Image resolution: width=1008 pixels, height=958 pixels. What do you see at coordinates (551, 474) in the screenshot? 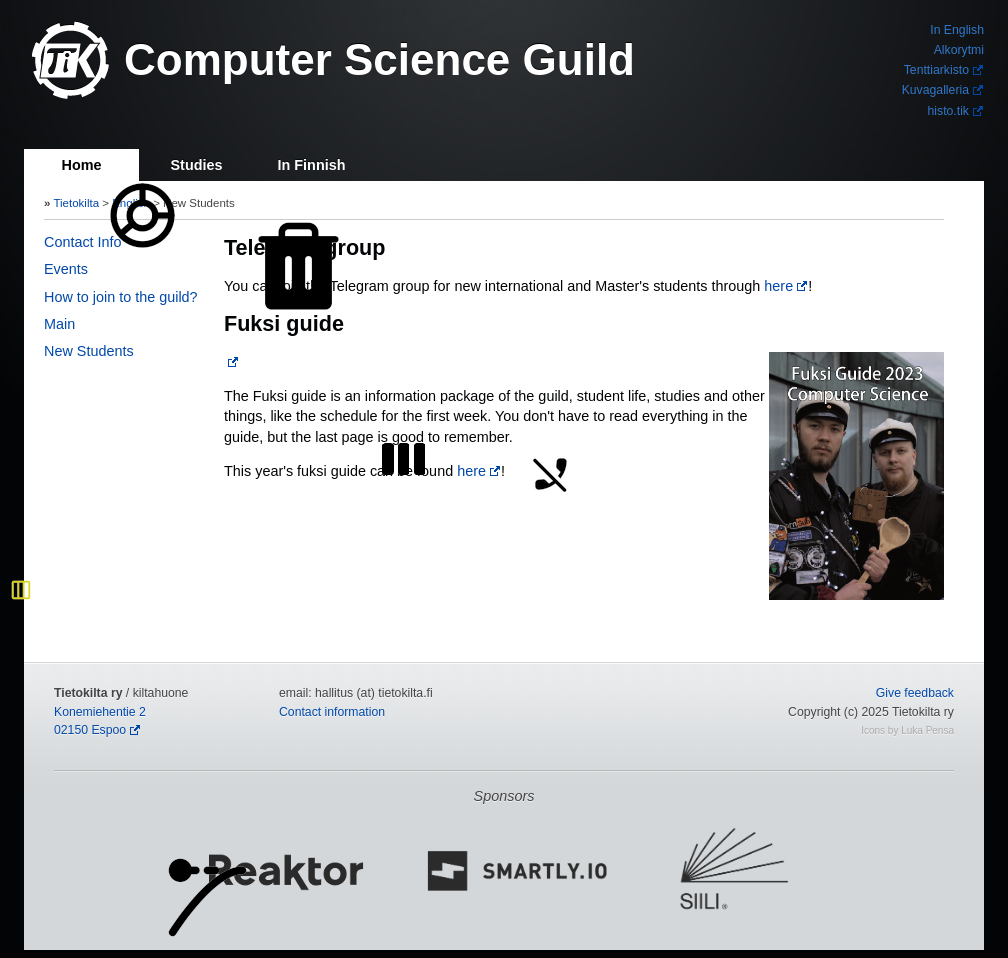
I see `indicates phone calls are disabled or unavailable` at bounding box center [551, 474].